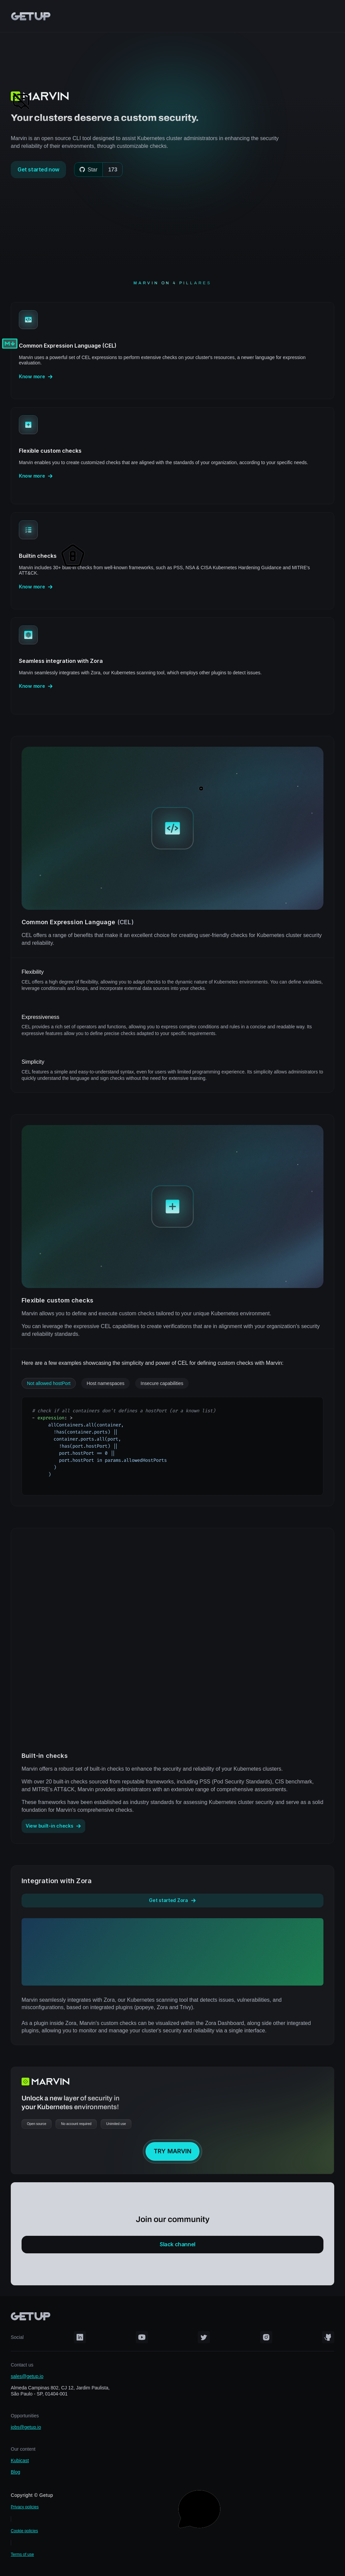 This screenshot has height=2576, width=345. I want to click on open messaging or chat, so click(199, 2509).